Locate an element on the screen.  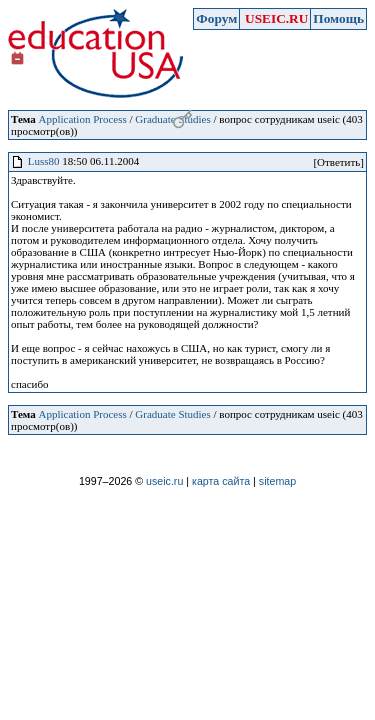
remove an event from your calendar is located at coordinates (17, 58).